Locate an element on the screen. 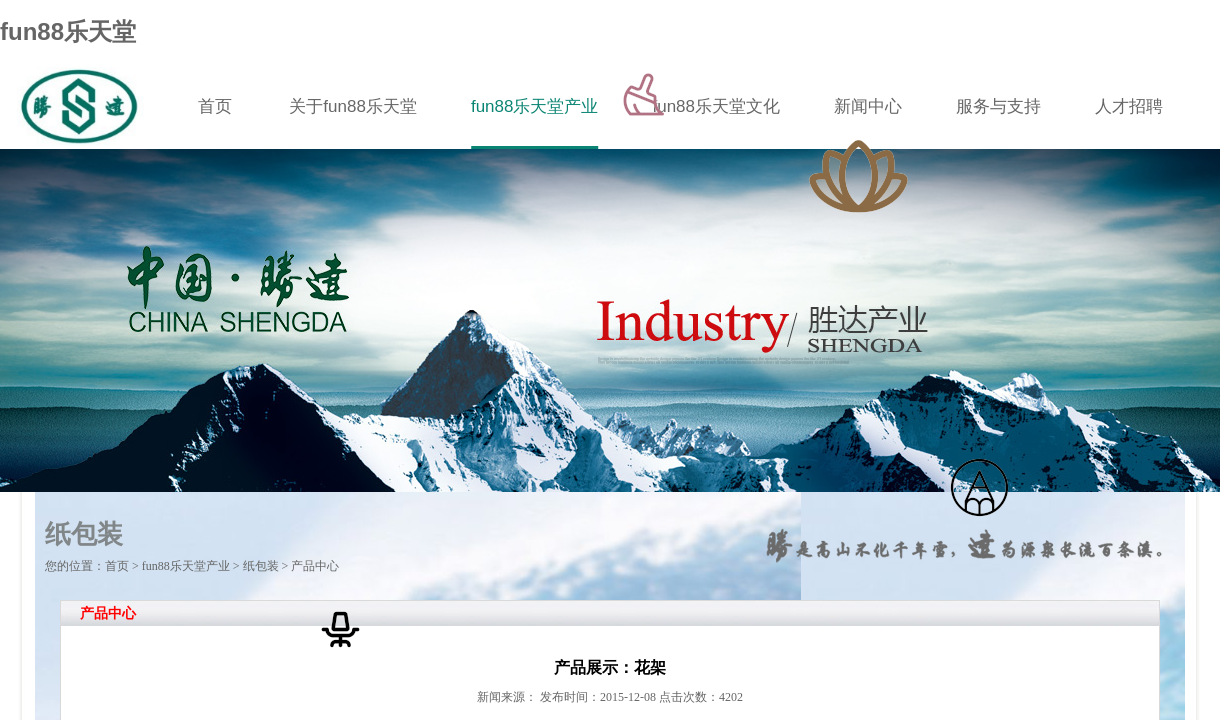 This screenshot has height=720, width=1220. access workspace or office settings is located at coordinates (340, 629).